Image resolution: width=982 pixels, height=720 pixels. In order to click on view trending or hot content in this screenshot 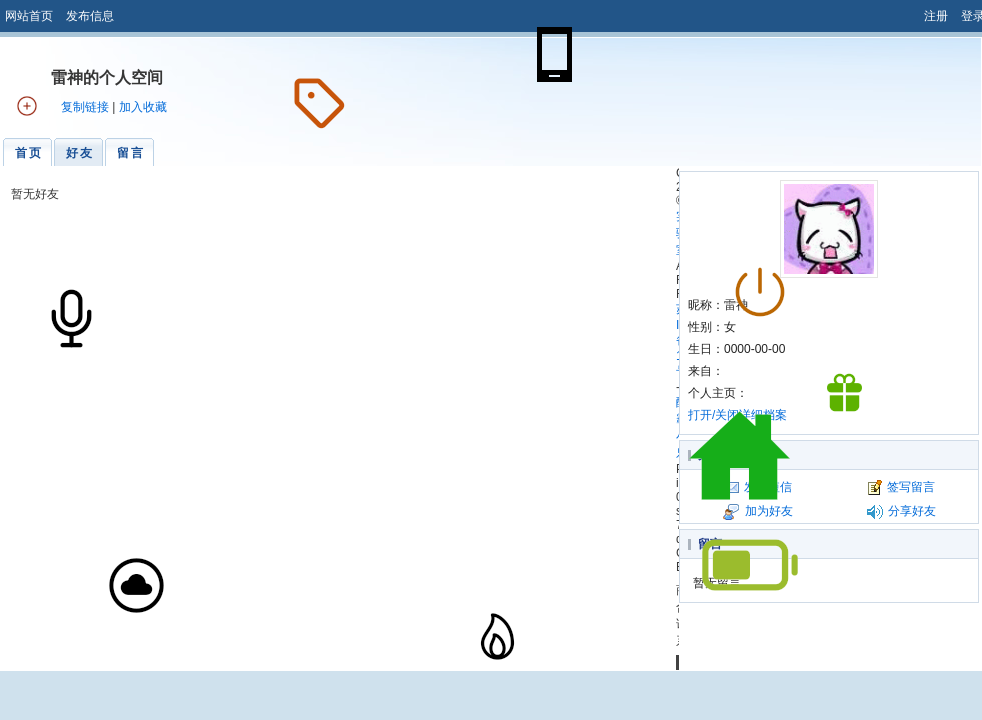, I will do `click(497, 636)`.